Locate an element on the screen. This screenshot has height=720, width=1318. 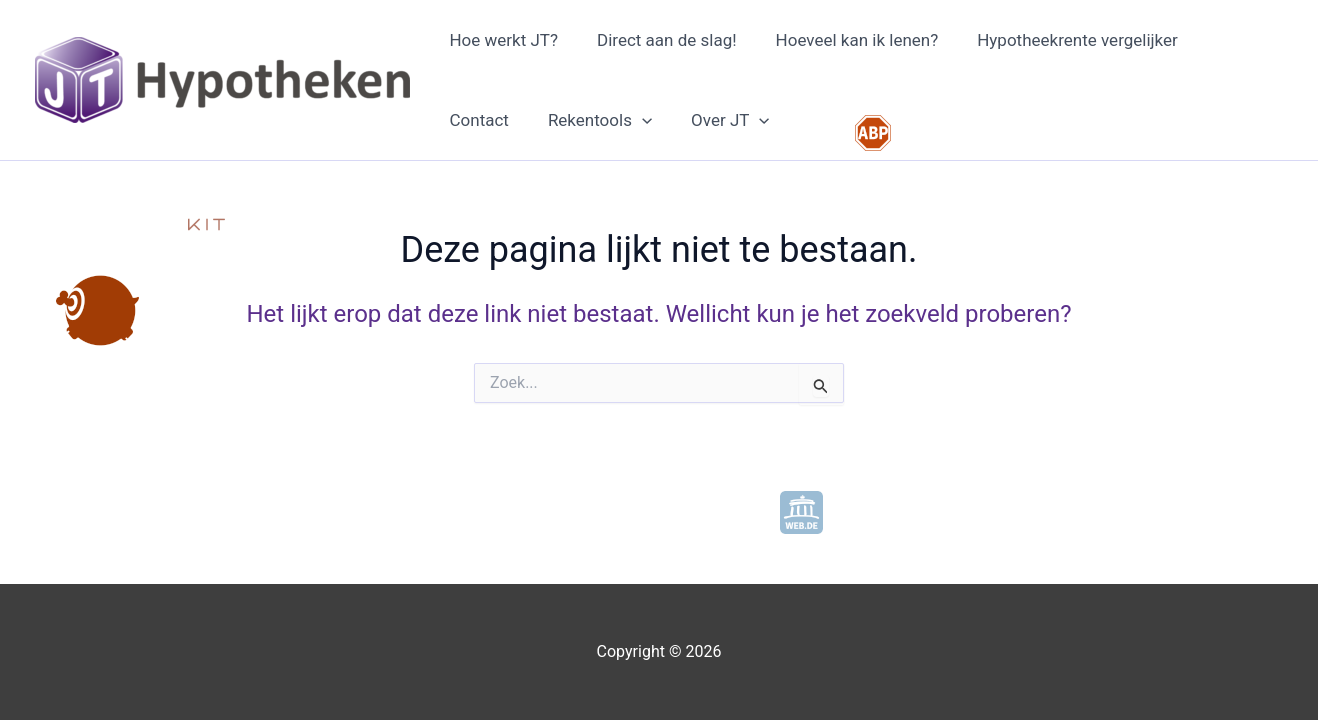
open the Plurk social networking app is located at coordinates (97, 310).